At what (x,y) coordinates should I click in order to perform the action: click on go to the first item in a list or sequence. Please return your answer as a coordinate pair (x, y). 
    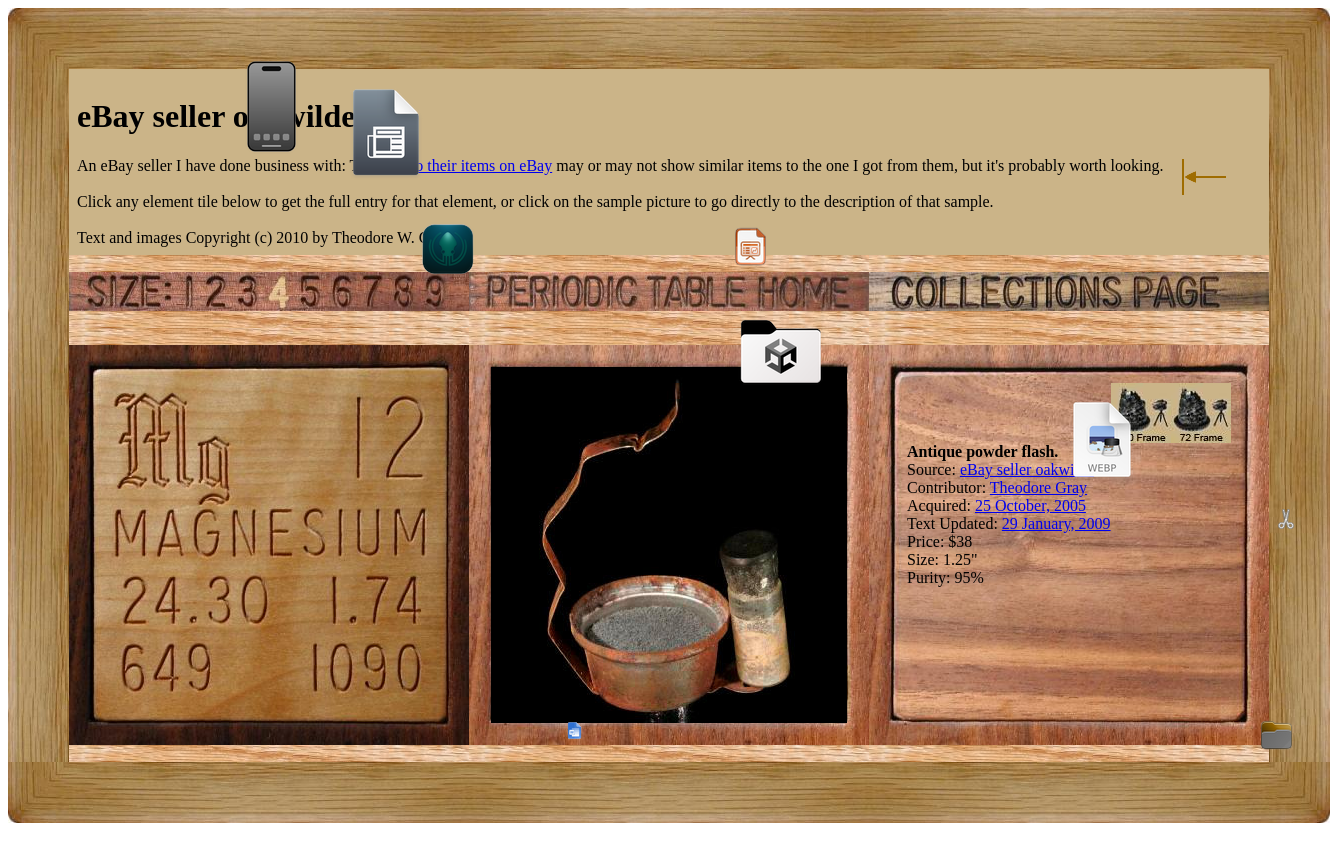
    Looking at the image, I should click on (1204, 177).